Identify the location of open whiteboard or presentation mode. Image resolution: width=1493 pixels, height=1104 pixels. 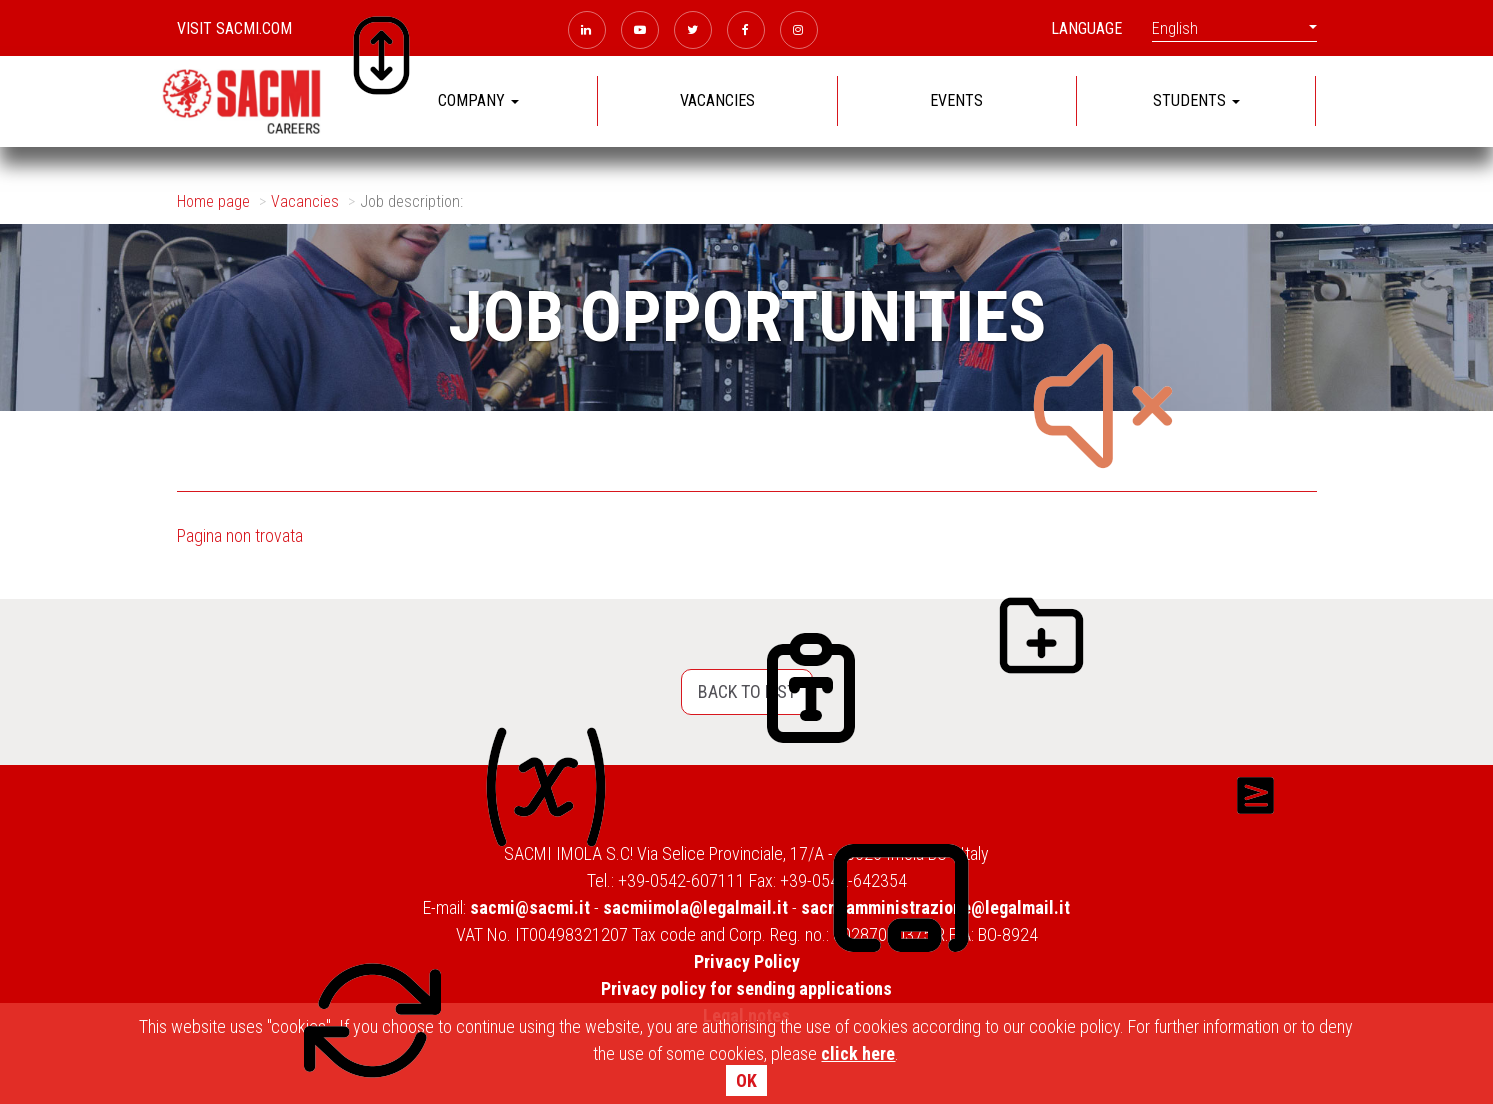
(901, 898).